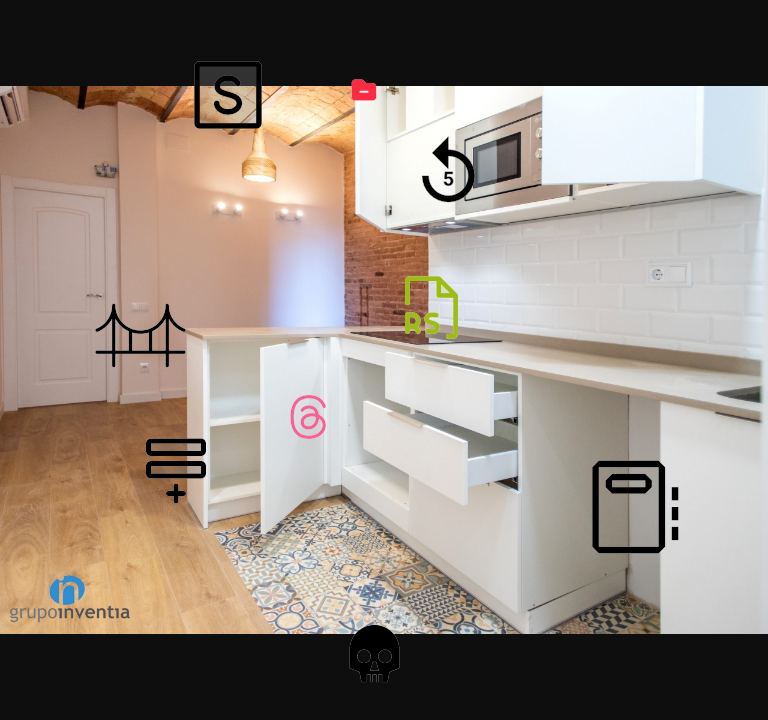 This screenshot has width=768, height=720. I want to click on a Rust source code file, so click(431, 307).